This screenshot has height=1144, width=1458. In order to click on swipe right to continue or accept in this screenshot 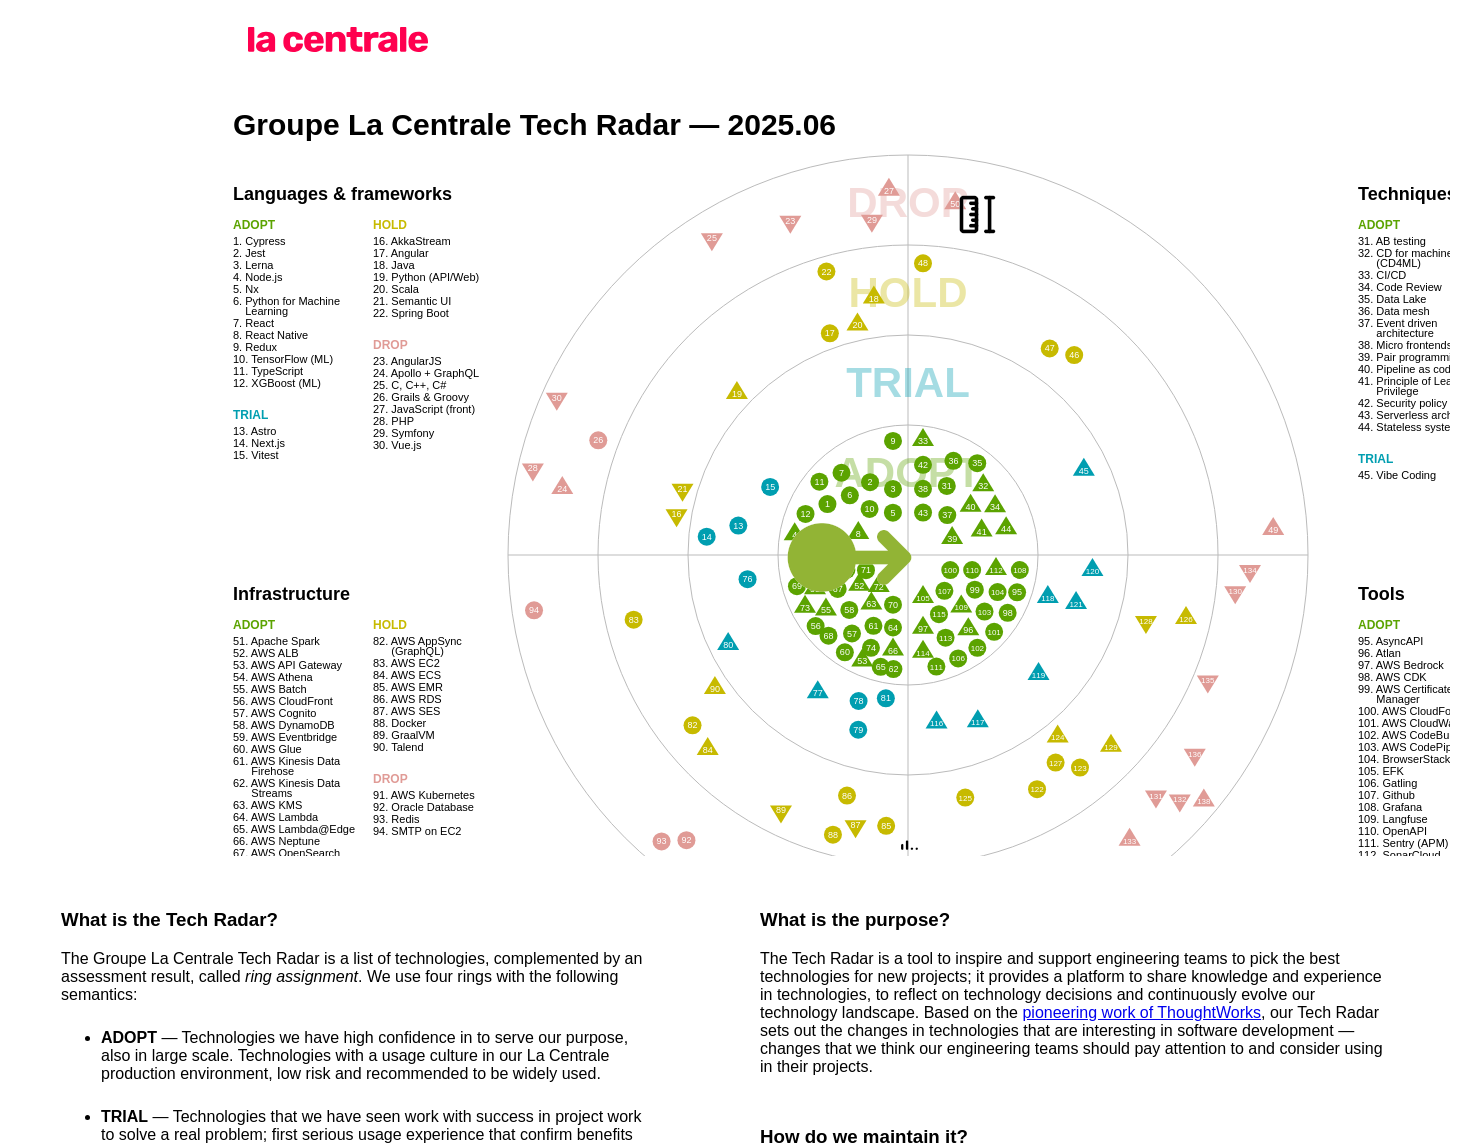, I will do `click(849, 557)`.